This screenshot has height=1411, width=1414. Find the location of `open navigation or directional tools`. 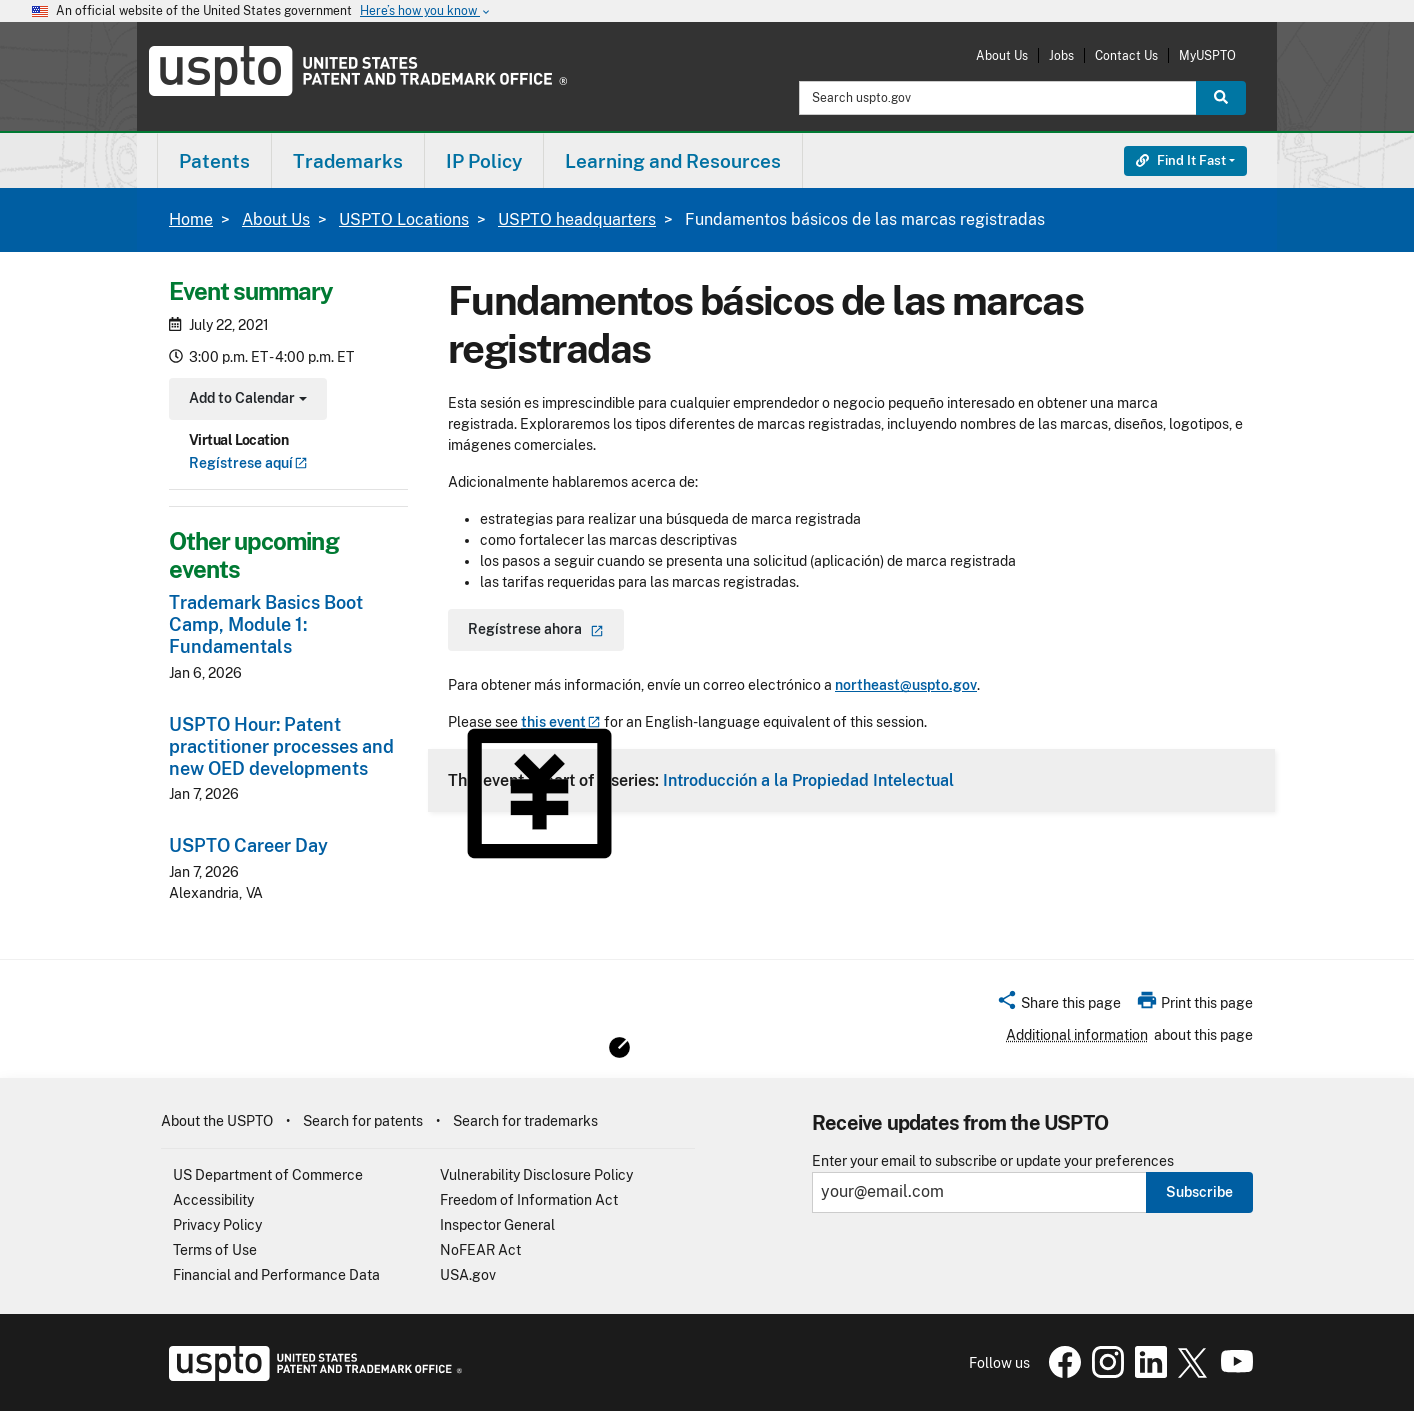

open navigation or directional tools is located at coordinates (619, 1047).